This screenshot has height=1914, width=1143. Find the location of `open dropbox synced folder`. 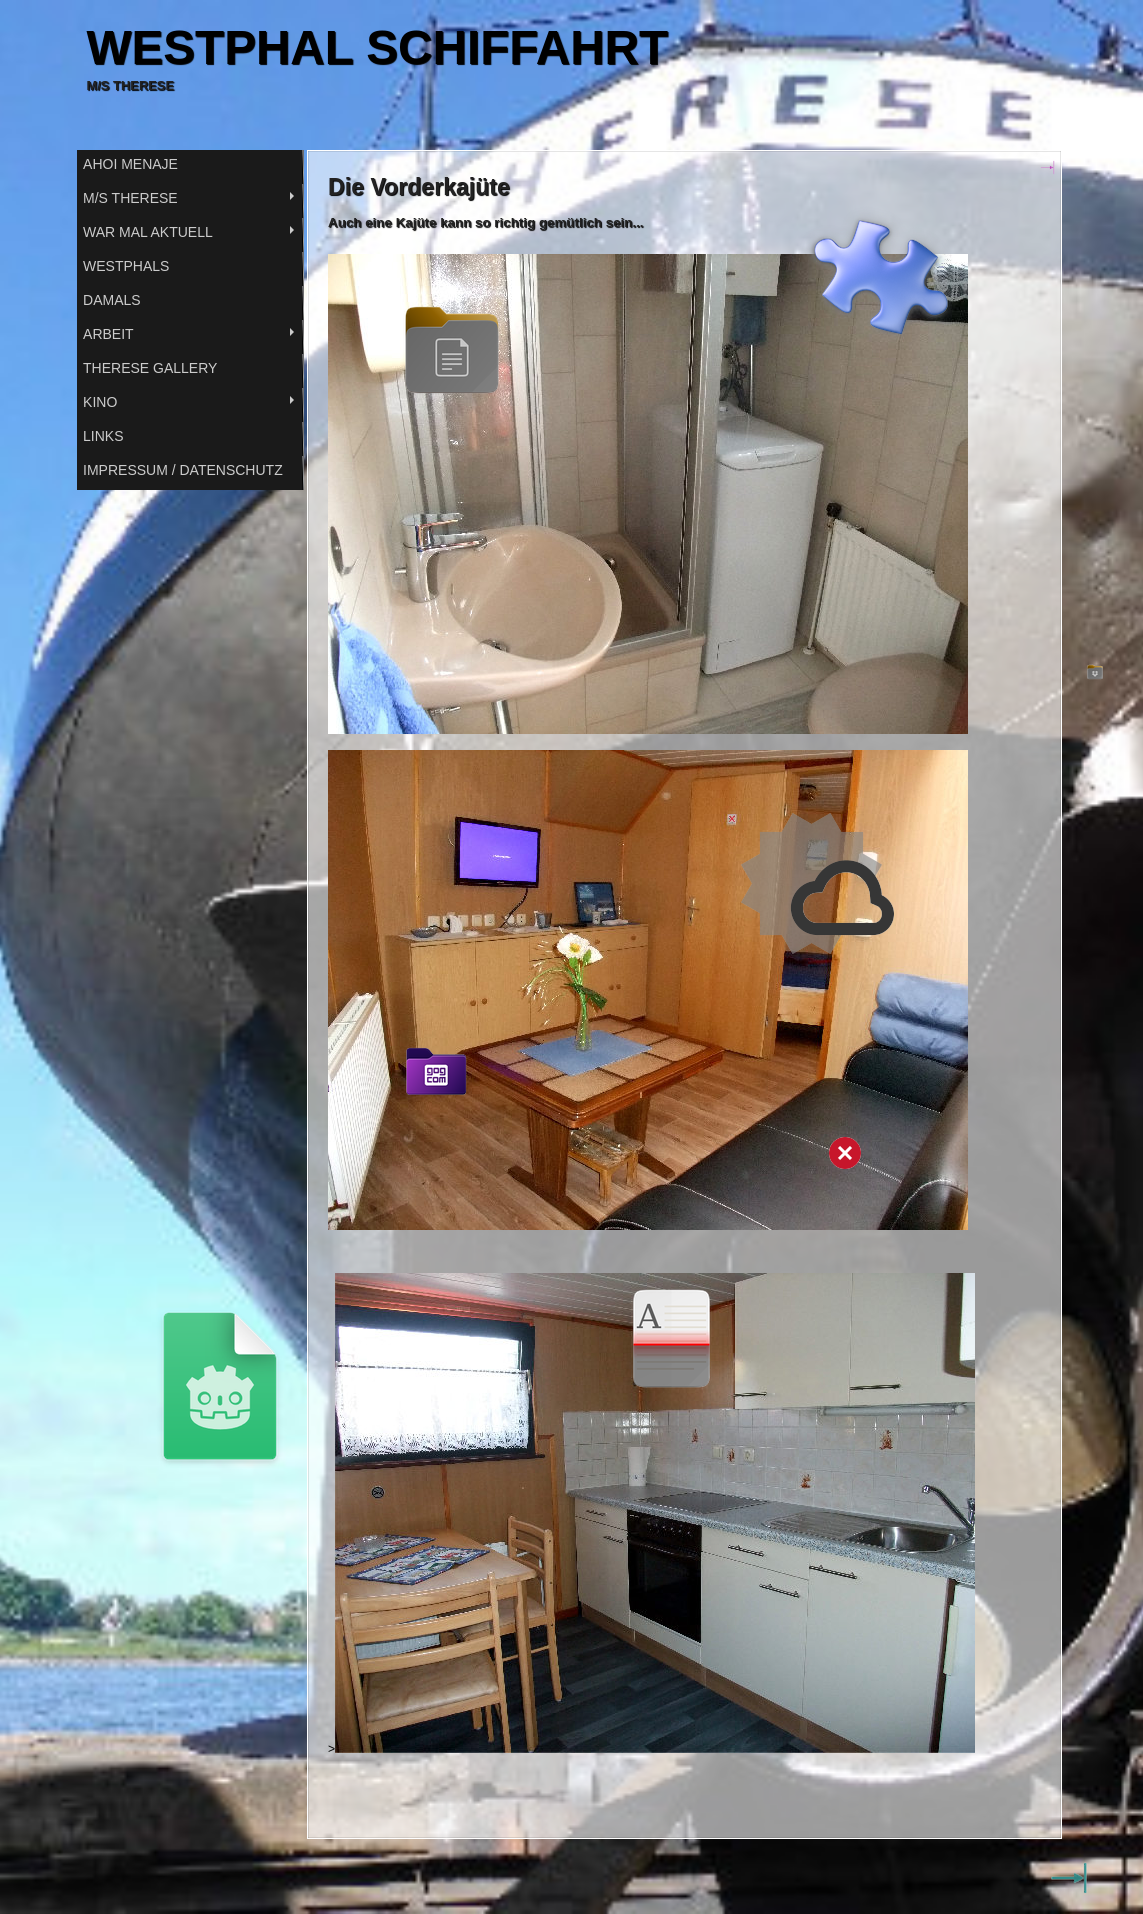

open dropbox synced folder is located at coordinates (1095, 672).